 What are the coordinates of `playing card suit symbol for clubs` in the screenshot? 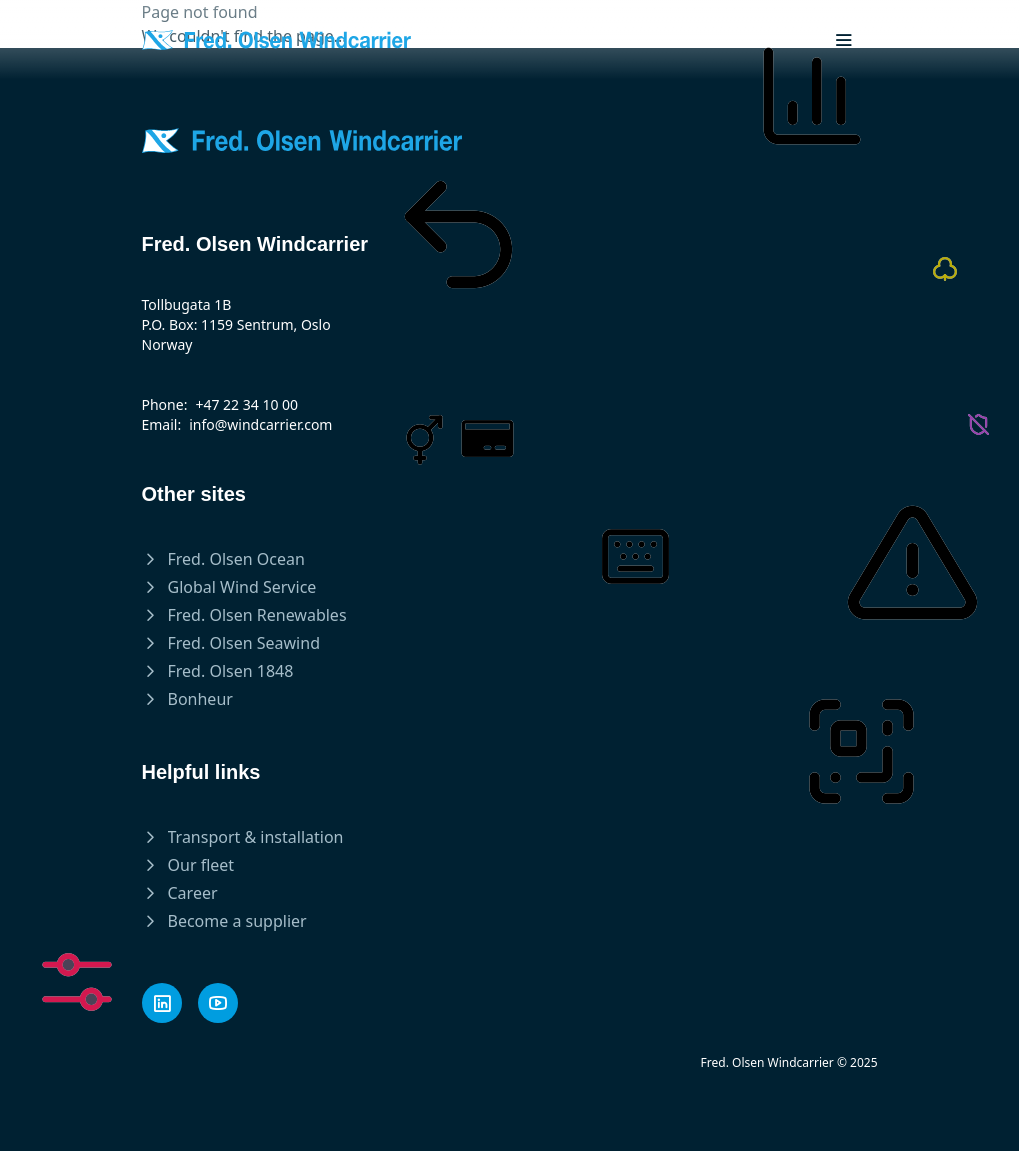 It's located at (945, 269).